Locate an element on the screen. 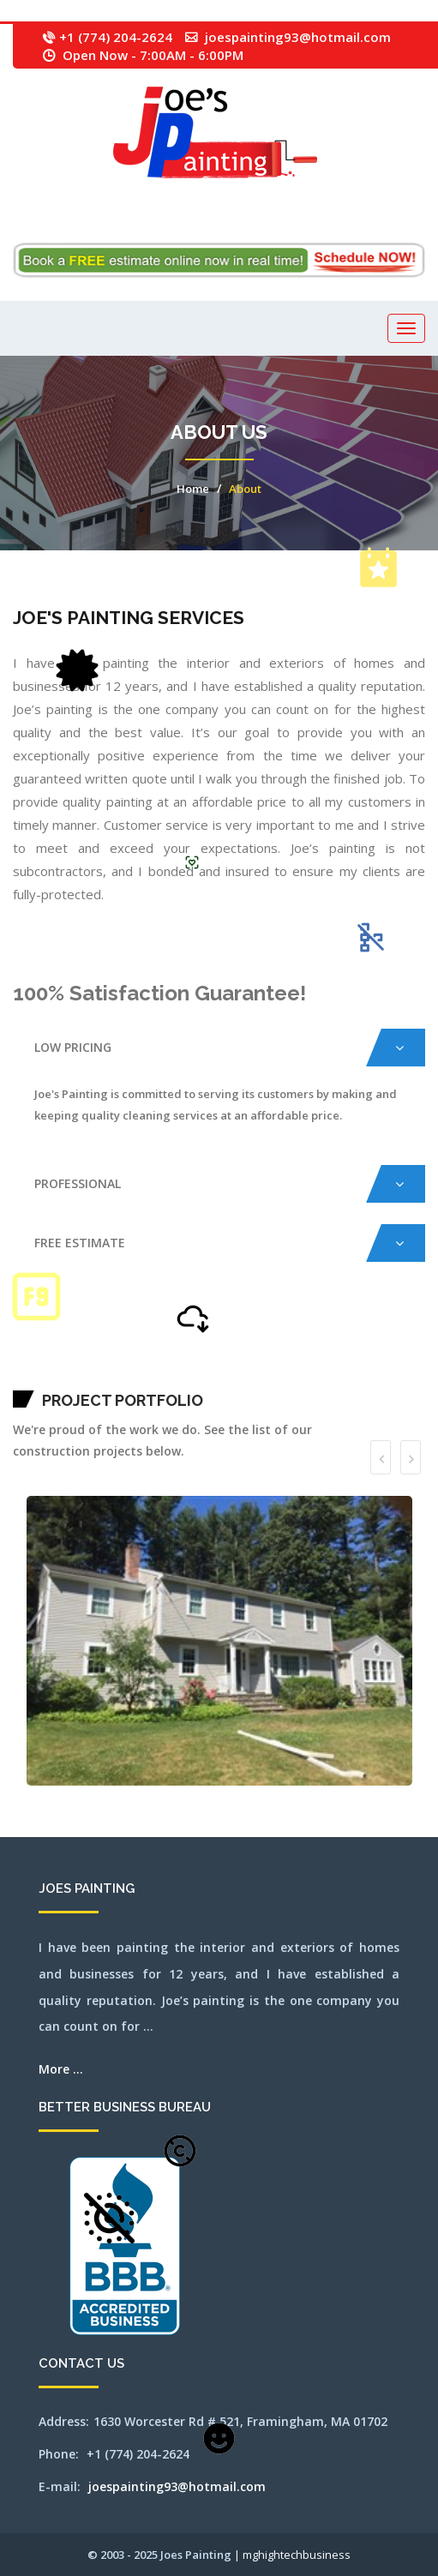  add an emoji or reaction is located at coordinates (219, 2438).